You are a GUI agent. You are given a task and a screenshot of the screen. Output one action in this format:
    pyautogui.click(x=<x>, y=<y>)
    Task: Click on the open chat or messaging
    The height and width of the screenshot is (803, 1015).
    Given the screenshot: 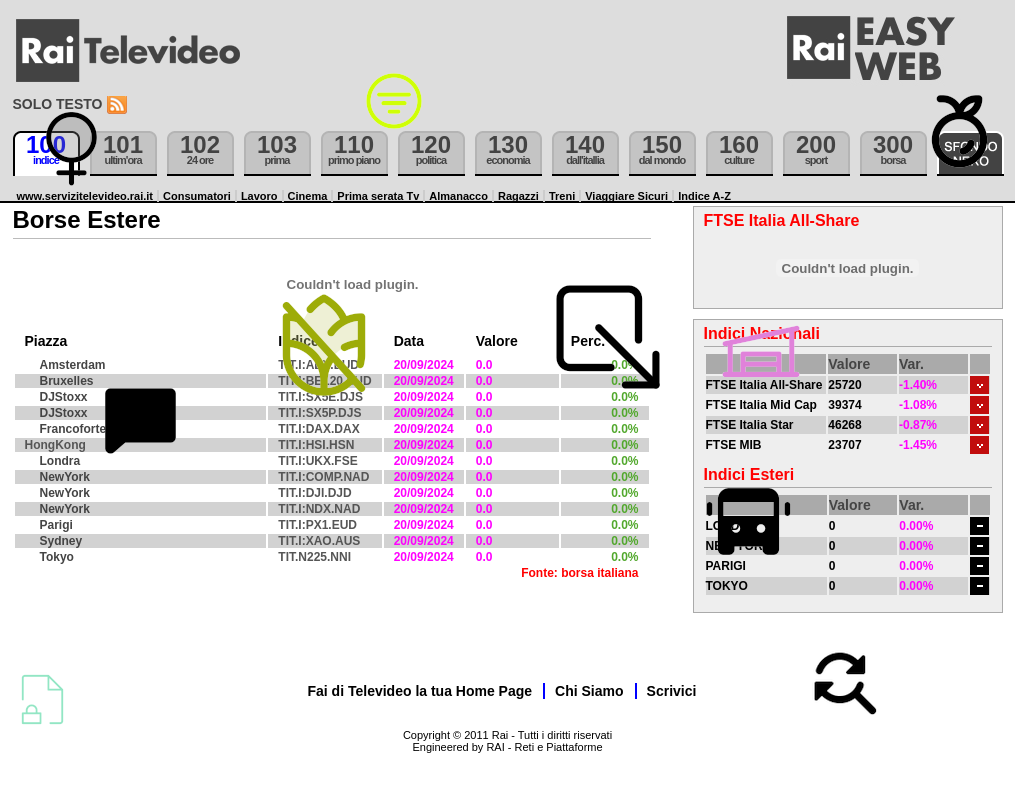 What is the action you would take?
    pyautogui.click(x=140, y=415)
    